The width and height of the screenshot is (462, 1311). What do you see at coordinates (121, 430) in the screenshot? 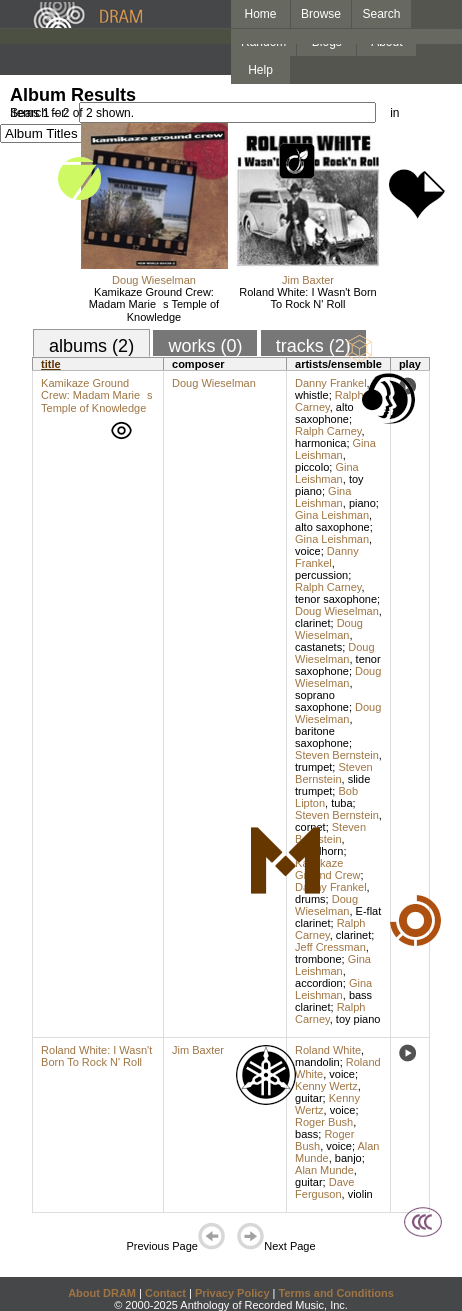
I see `view or preview content` at bounding box center [121, 430].